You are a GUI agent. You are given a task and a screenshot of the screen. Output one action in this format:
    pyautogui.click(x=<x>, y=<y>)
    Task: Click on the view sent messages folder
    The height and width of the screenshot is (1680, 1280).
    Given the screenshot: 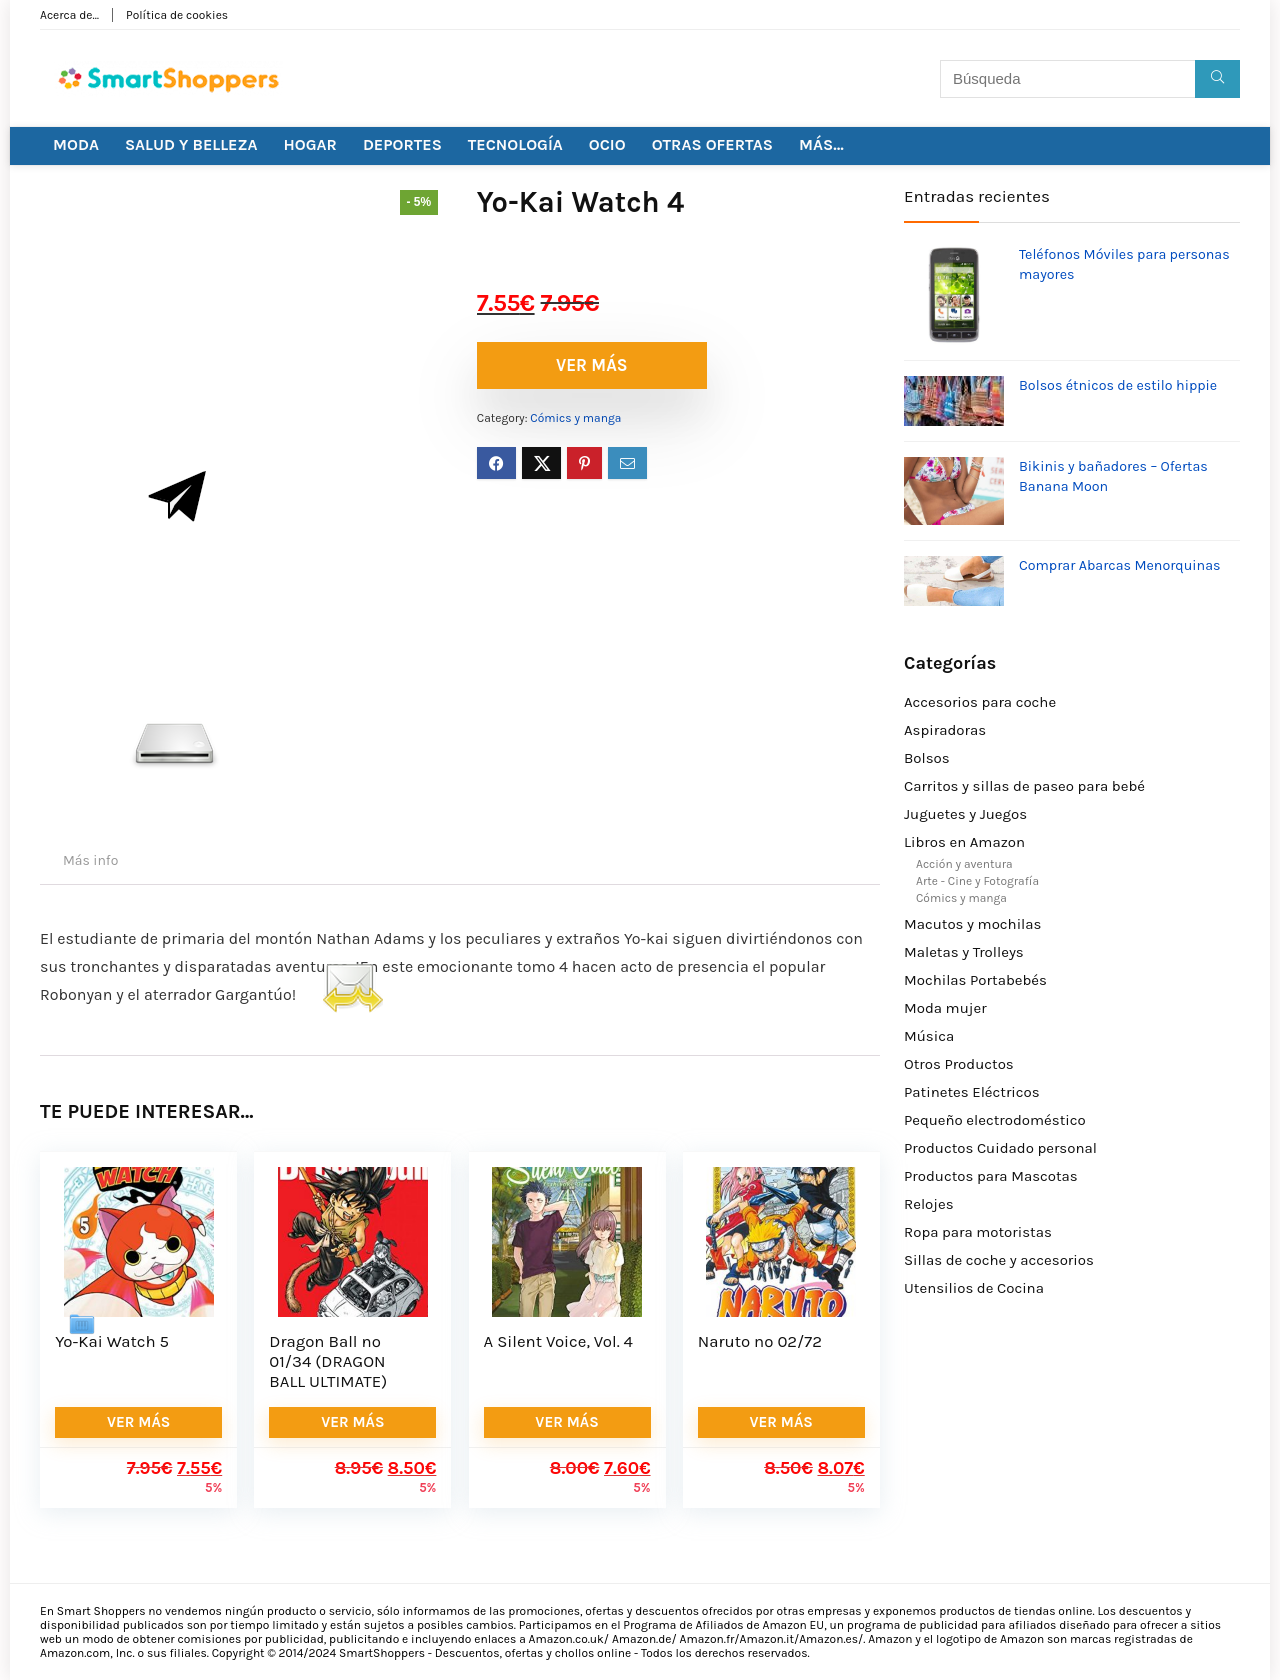 What is the action you would take?
    pyautogui.click(x=177, y=497)
    